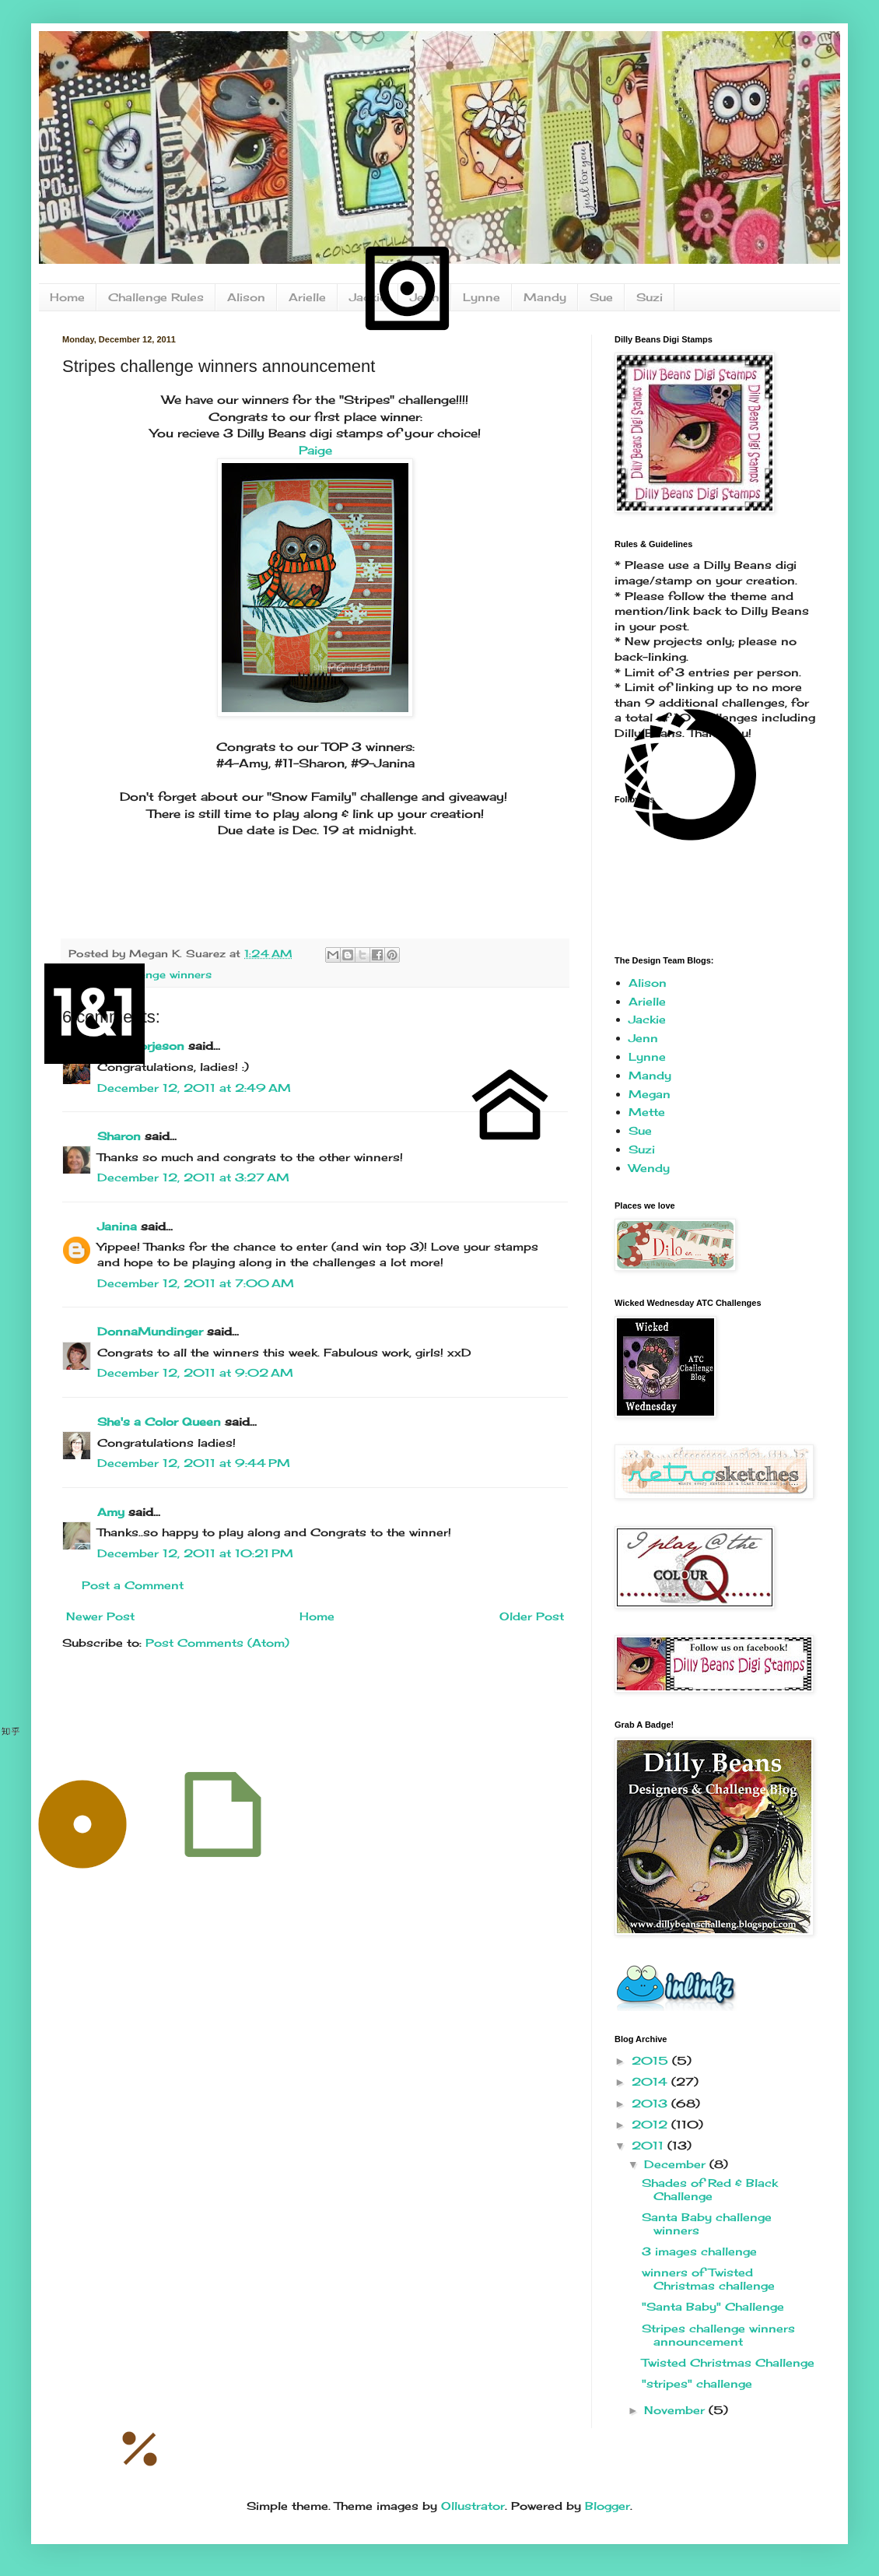 The height and width of the screenshot is (2576, 879). What do you see at coordinates (82, 1824) in the screenshot?
I see `focus on a selected element or area` at bounding box center [82, 1824].